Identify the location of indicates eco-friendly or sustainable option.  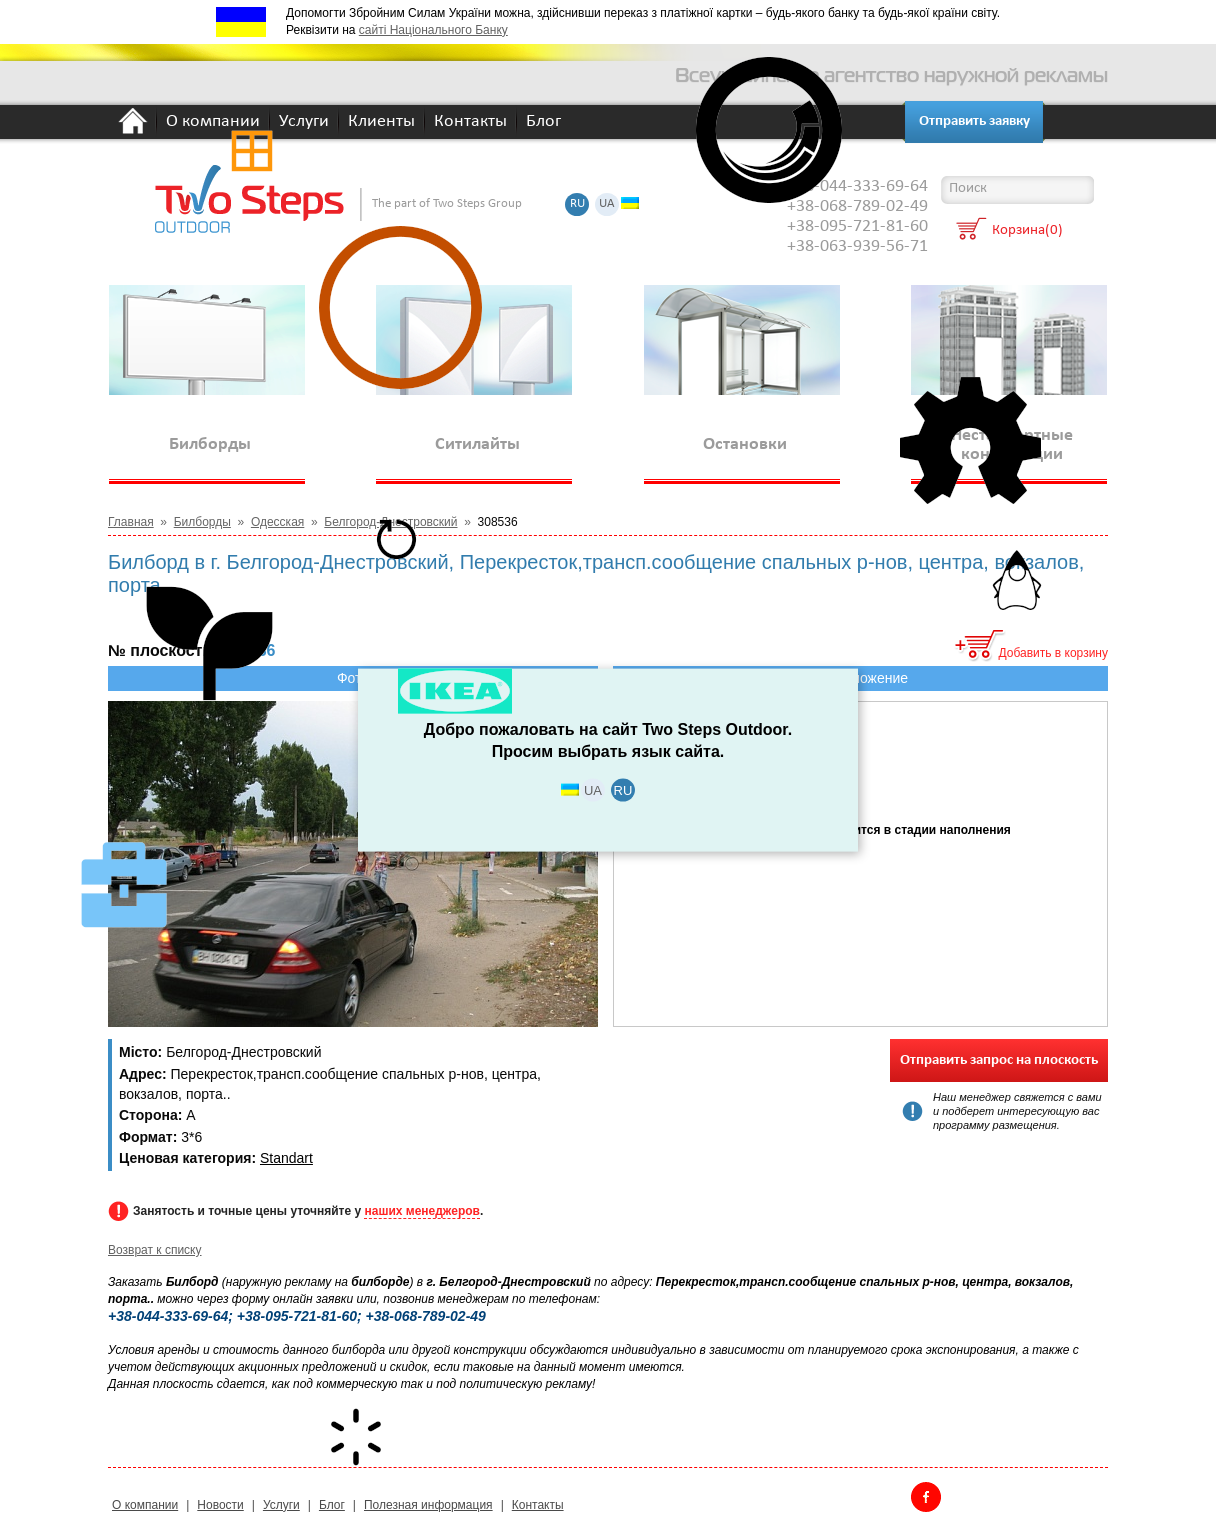
(209, 643).